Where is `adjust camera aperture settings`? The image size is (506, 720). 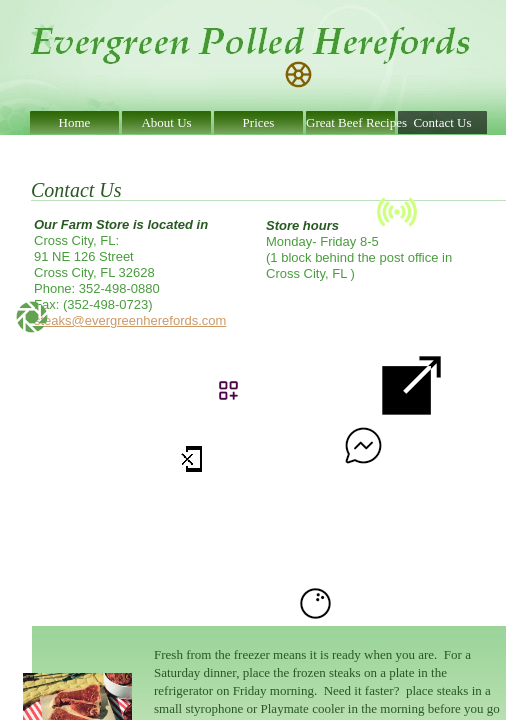 adjust camera aperture settings is located at coordinates (32, 317).